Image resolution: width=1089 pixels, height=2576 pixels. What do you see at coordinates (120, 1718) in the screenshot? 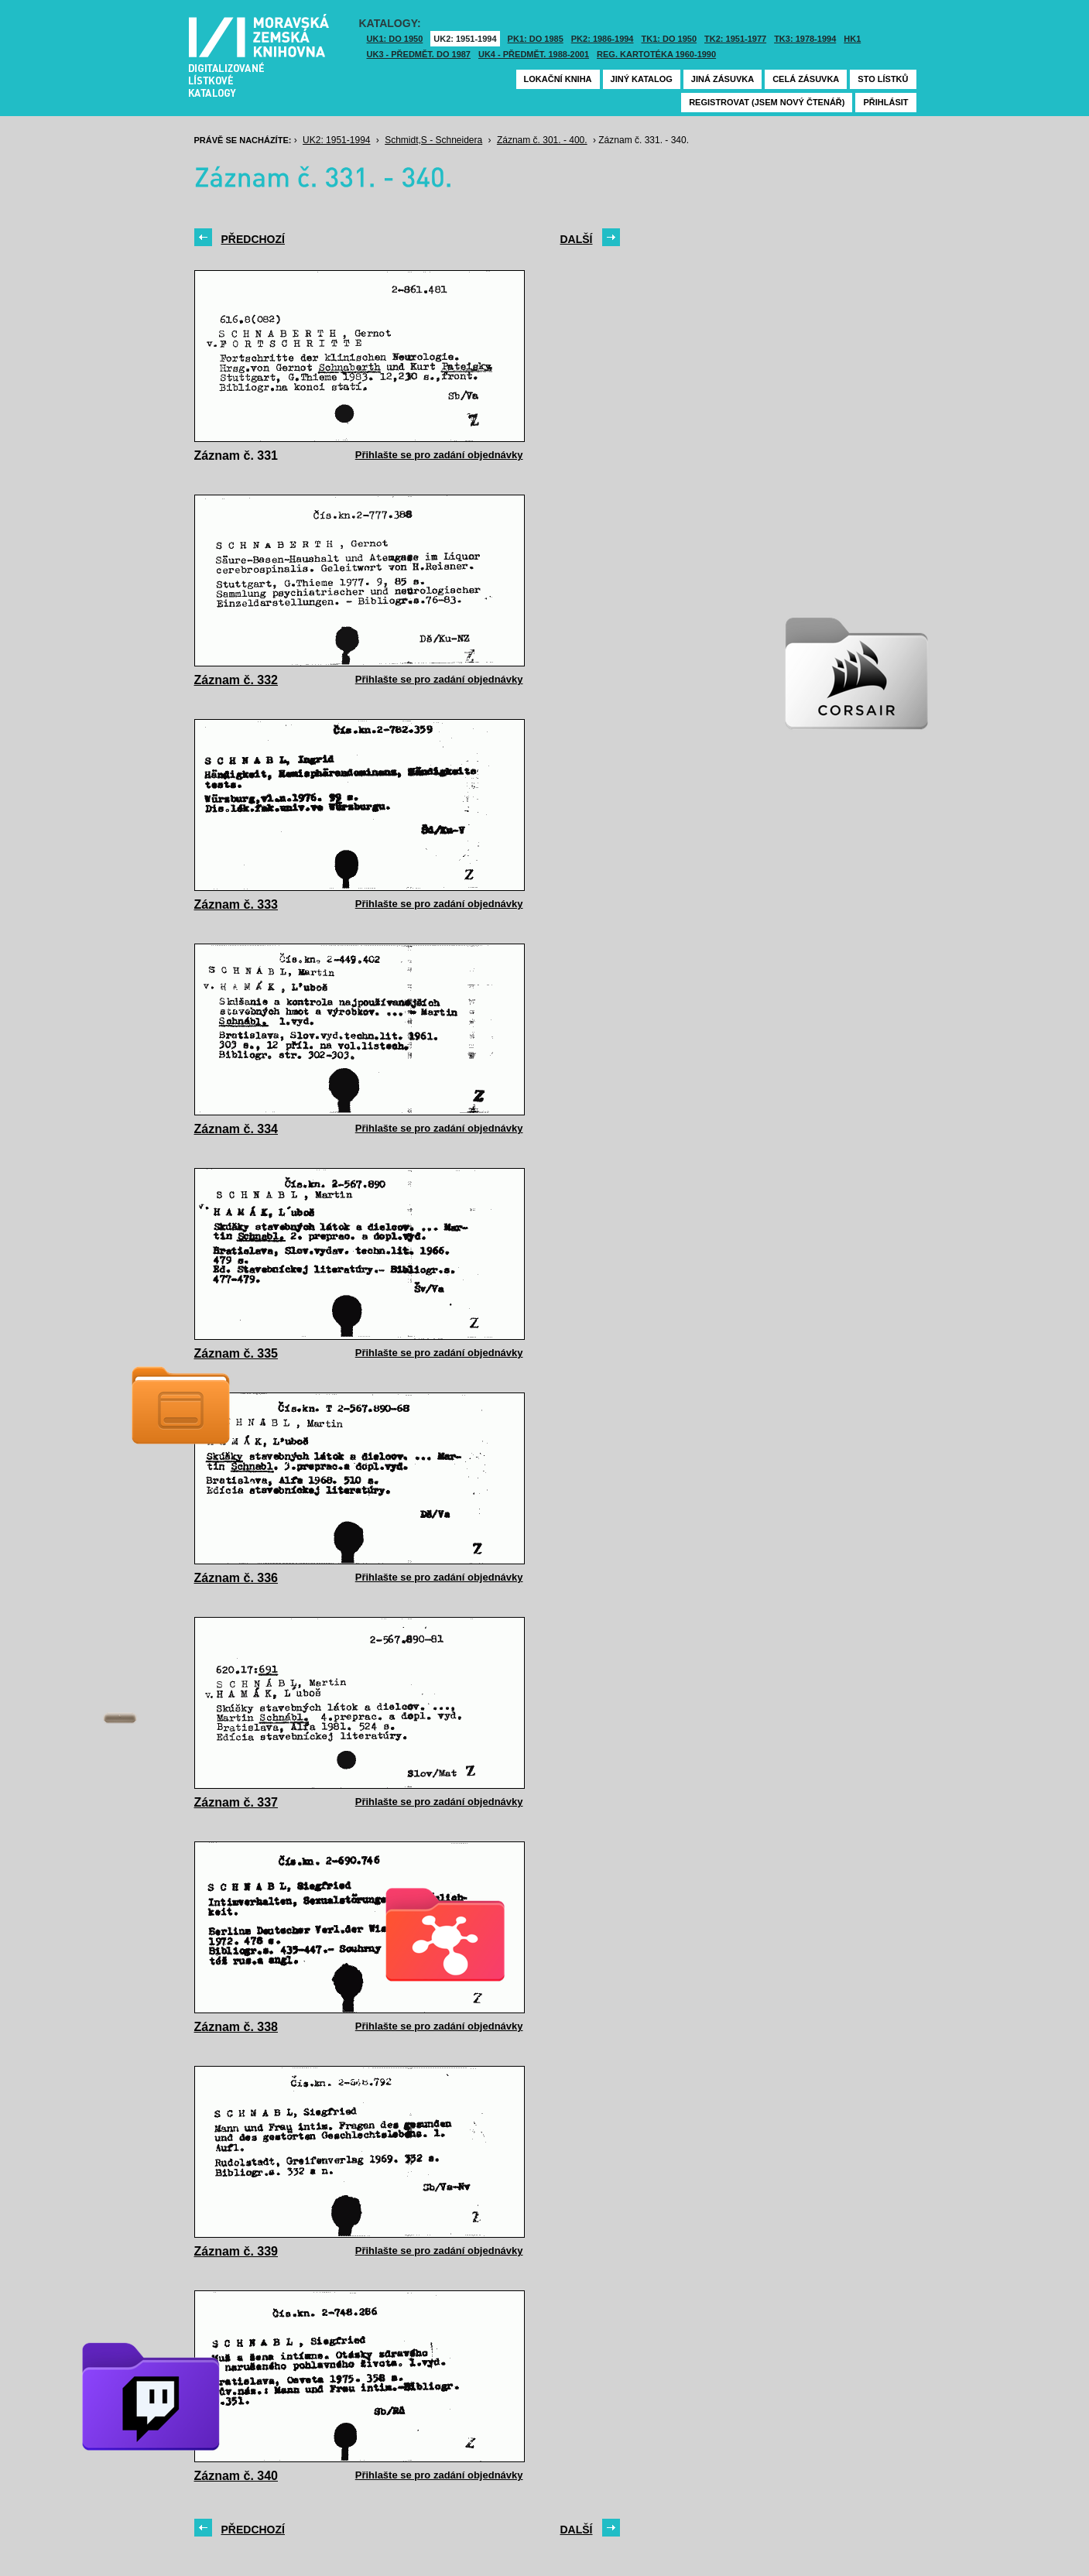
I see `beats pill speaker in champagne color` at bounding box center [120, 1718].